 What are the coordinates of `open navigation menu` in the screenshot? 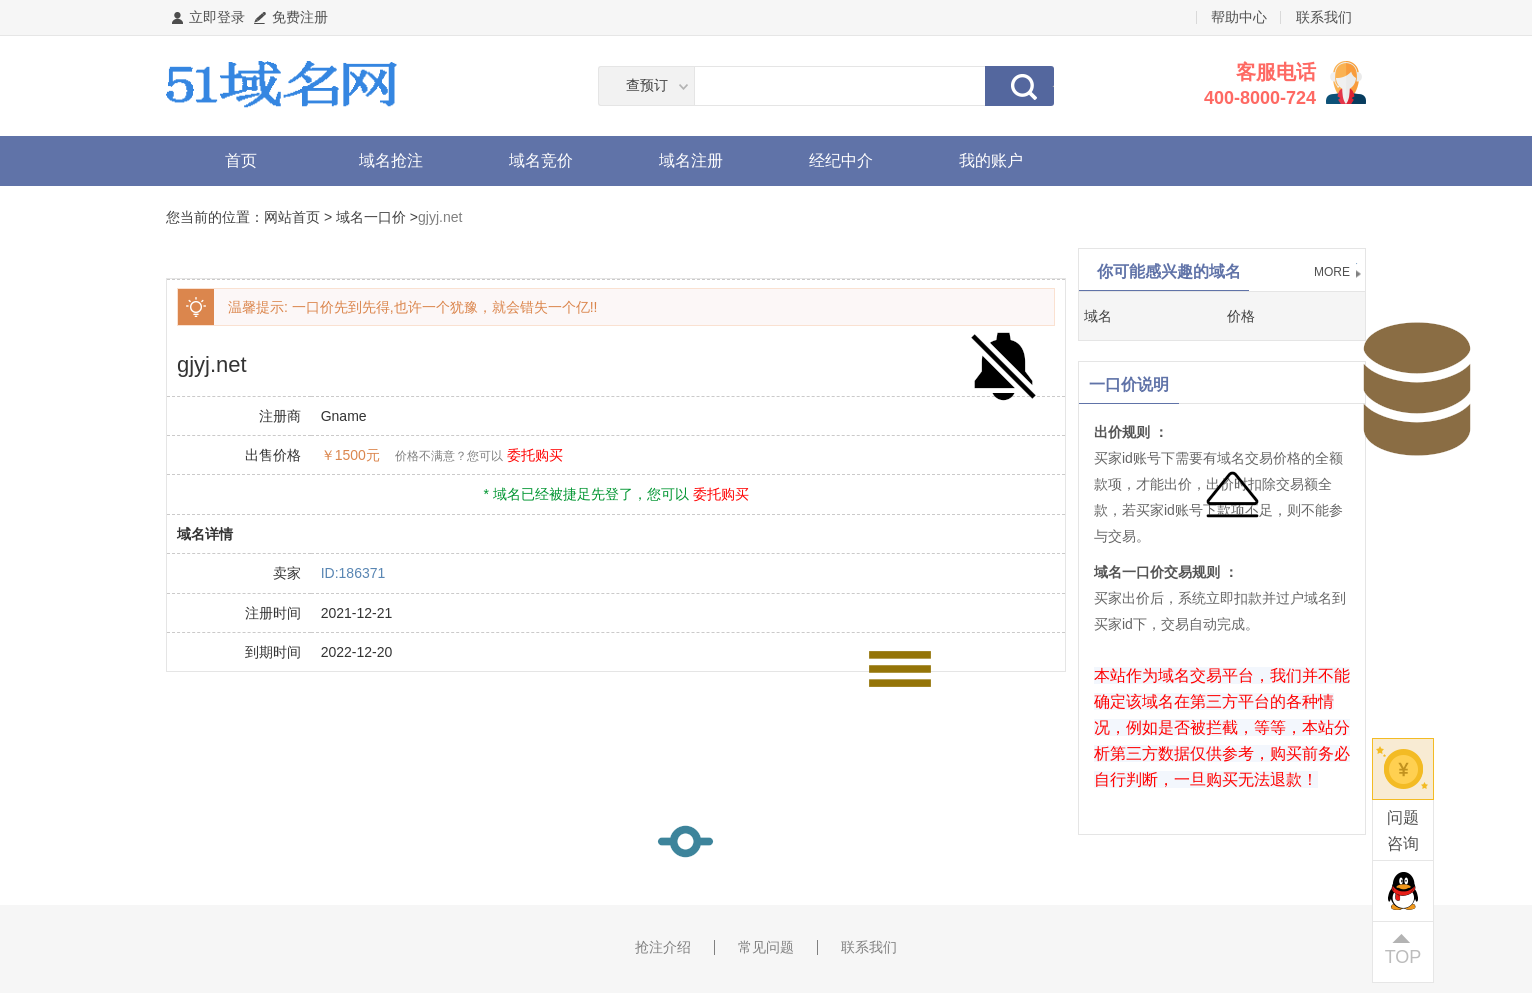 It's located at (900, 669).